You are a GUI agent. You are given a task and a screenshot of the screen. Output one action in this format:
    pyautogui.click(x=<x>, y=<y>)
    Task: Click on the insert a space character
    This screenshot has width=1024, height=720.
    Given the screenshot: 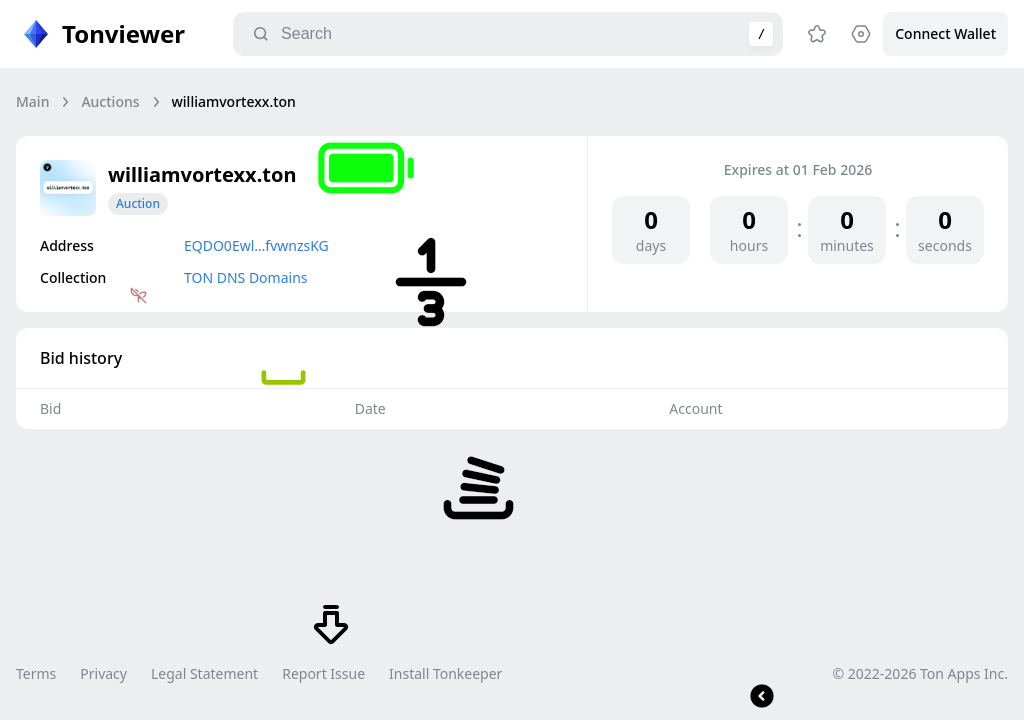 What is the action you would take?
    pyautogui.click(x=283, y=377)
    